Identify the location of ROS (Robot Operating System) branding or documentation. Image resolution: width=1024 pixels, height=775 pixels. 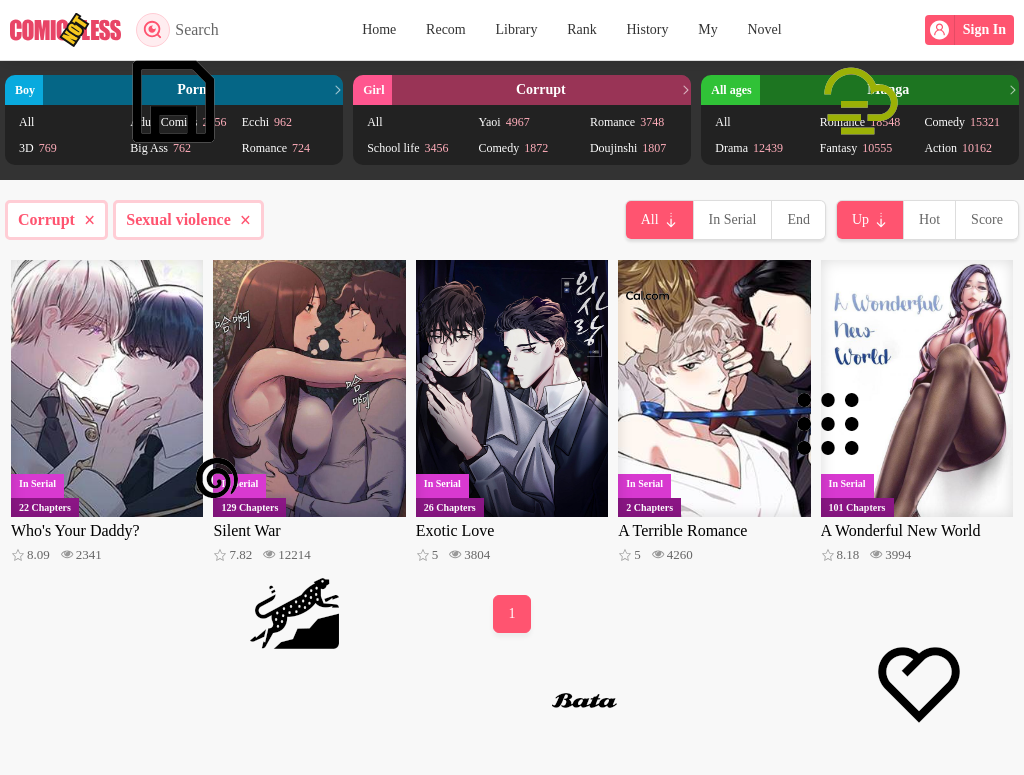
(828, 424).